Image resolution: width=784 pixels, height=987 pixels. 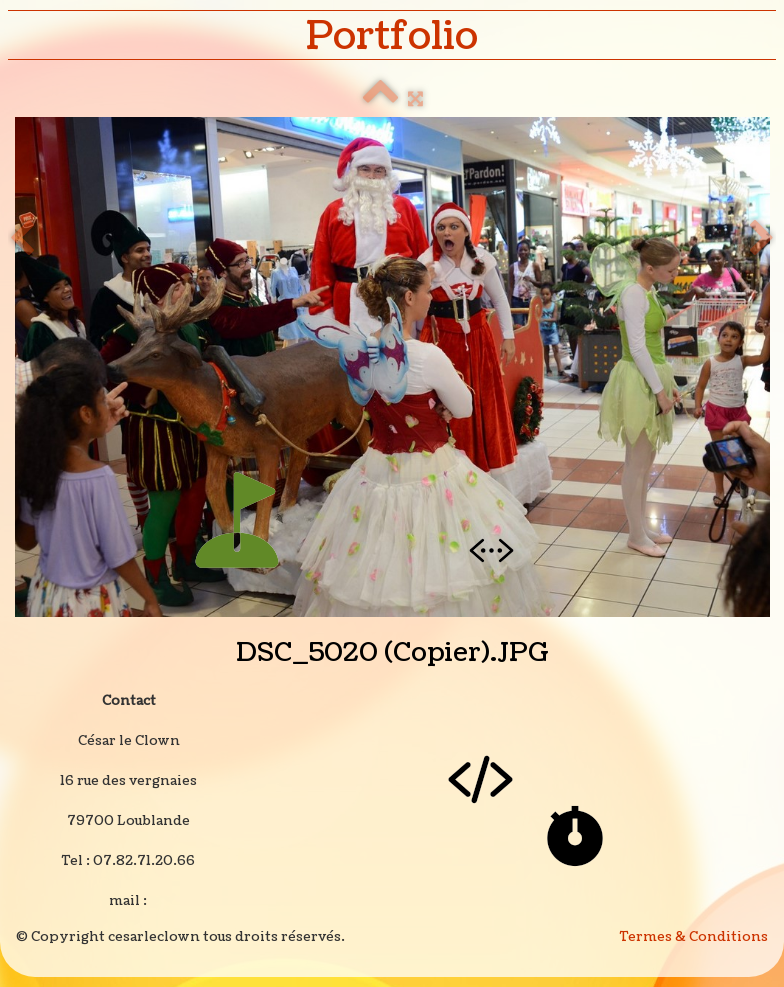 What do you see at coordinates (237, 520) in the screenshot?
I see `view golf courses or activities` at bounding box center [237, 520].